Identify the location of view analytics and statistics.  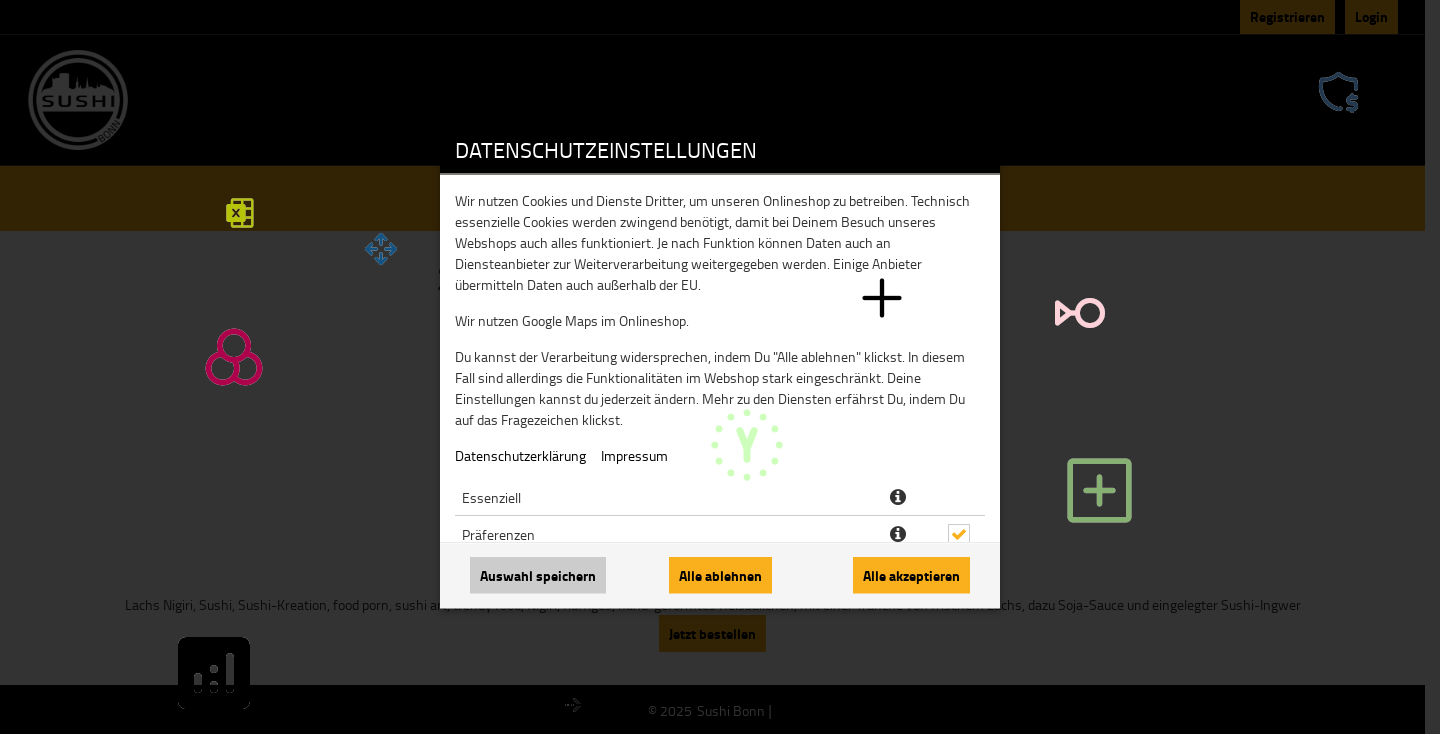
(214, 673).